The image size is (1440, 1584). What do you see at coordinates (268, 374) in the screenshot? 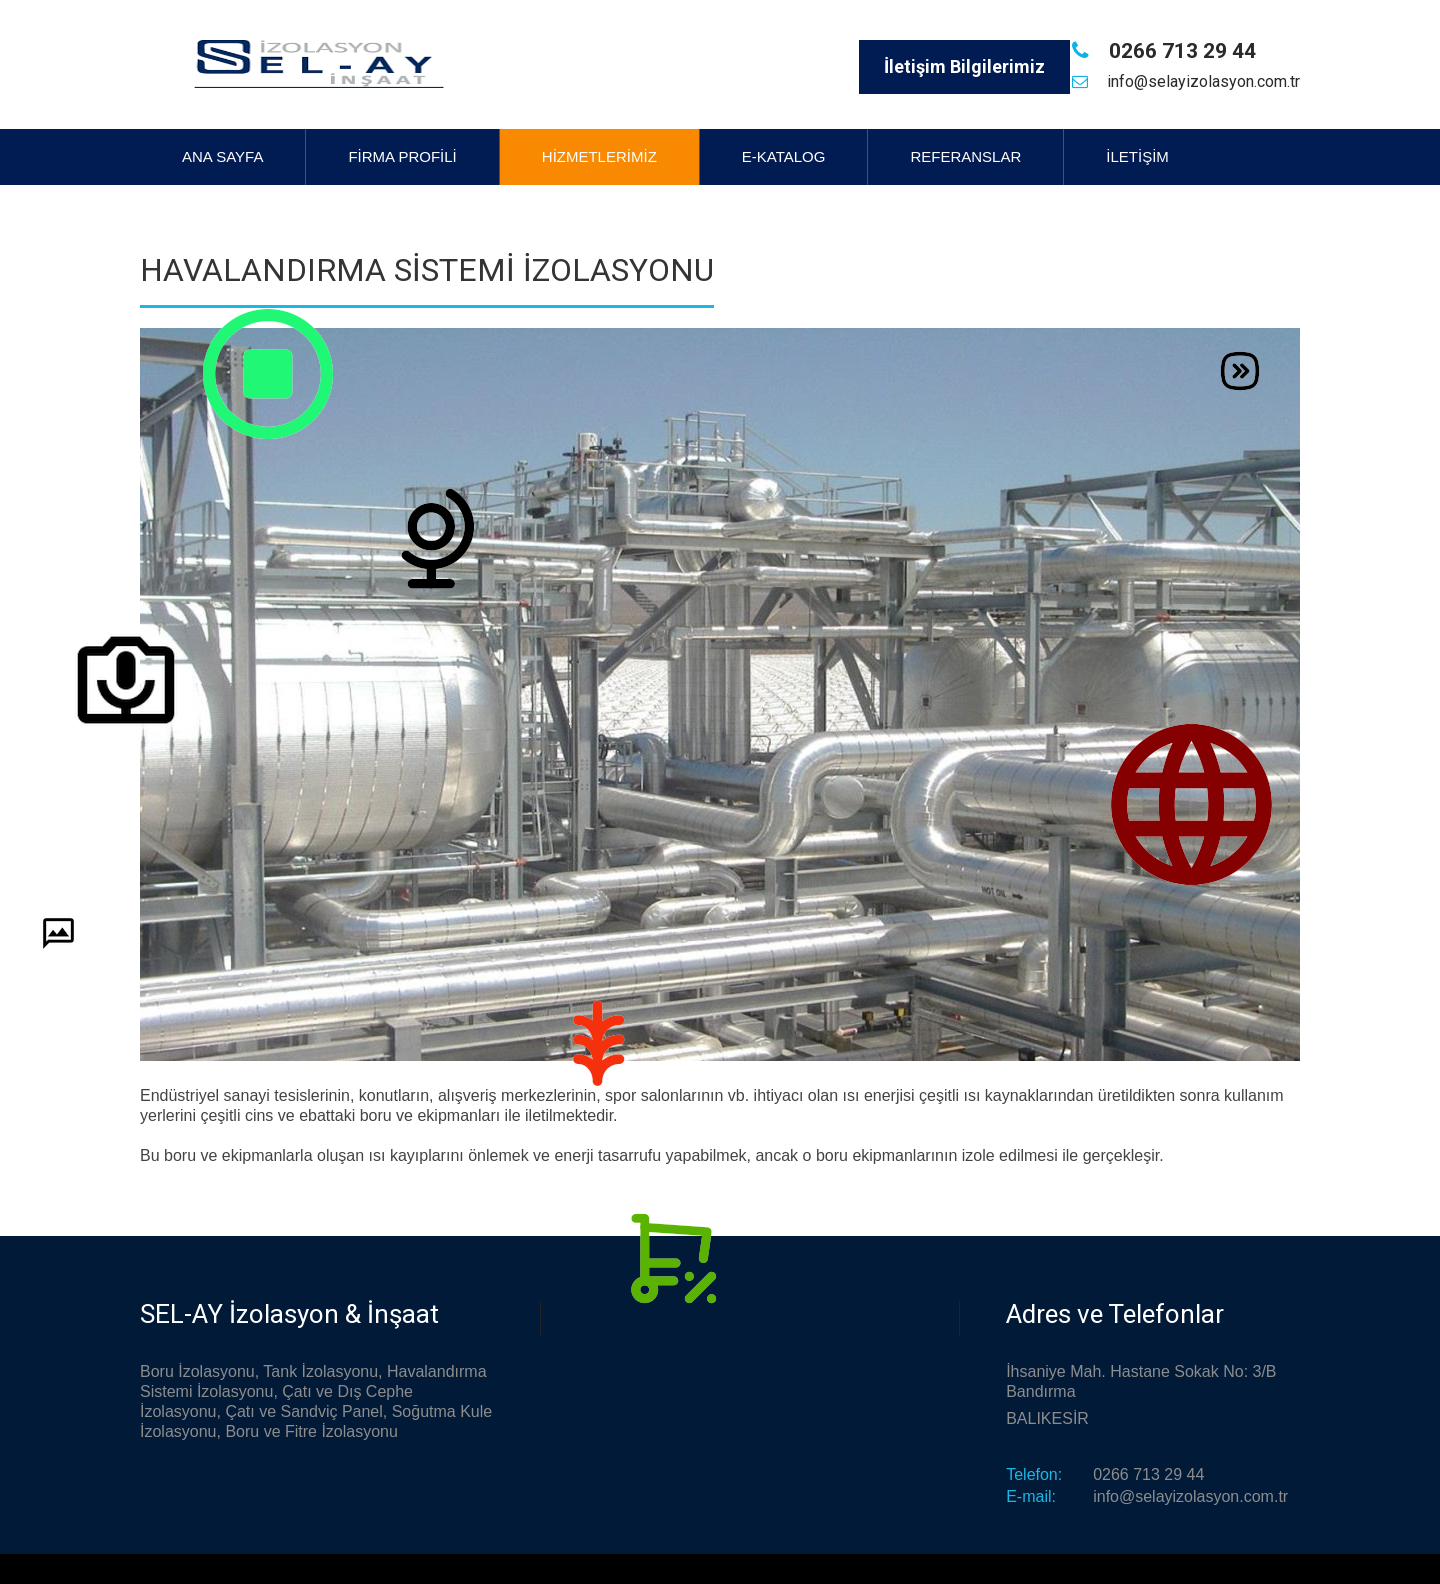
I see `stop media playback` at bounding box center [268, 374].